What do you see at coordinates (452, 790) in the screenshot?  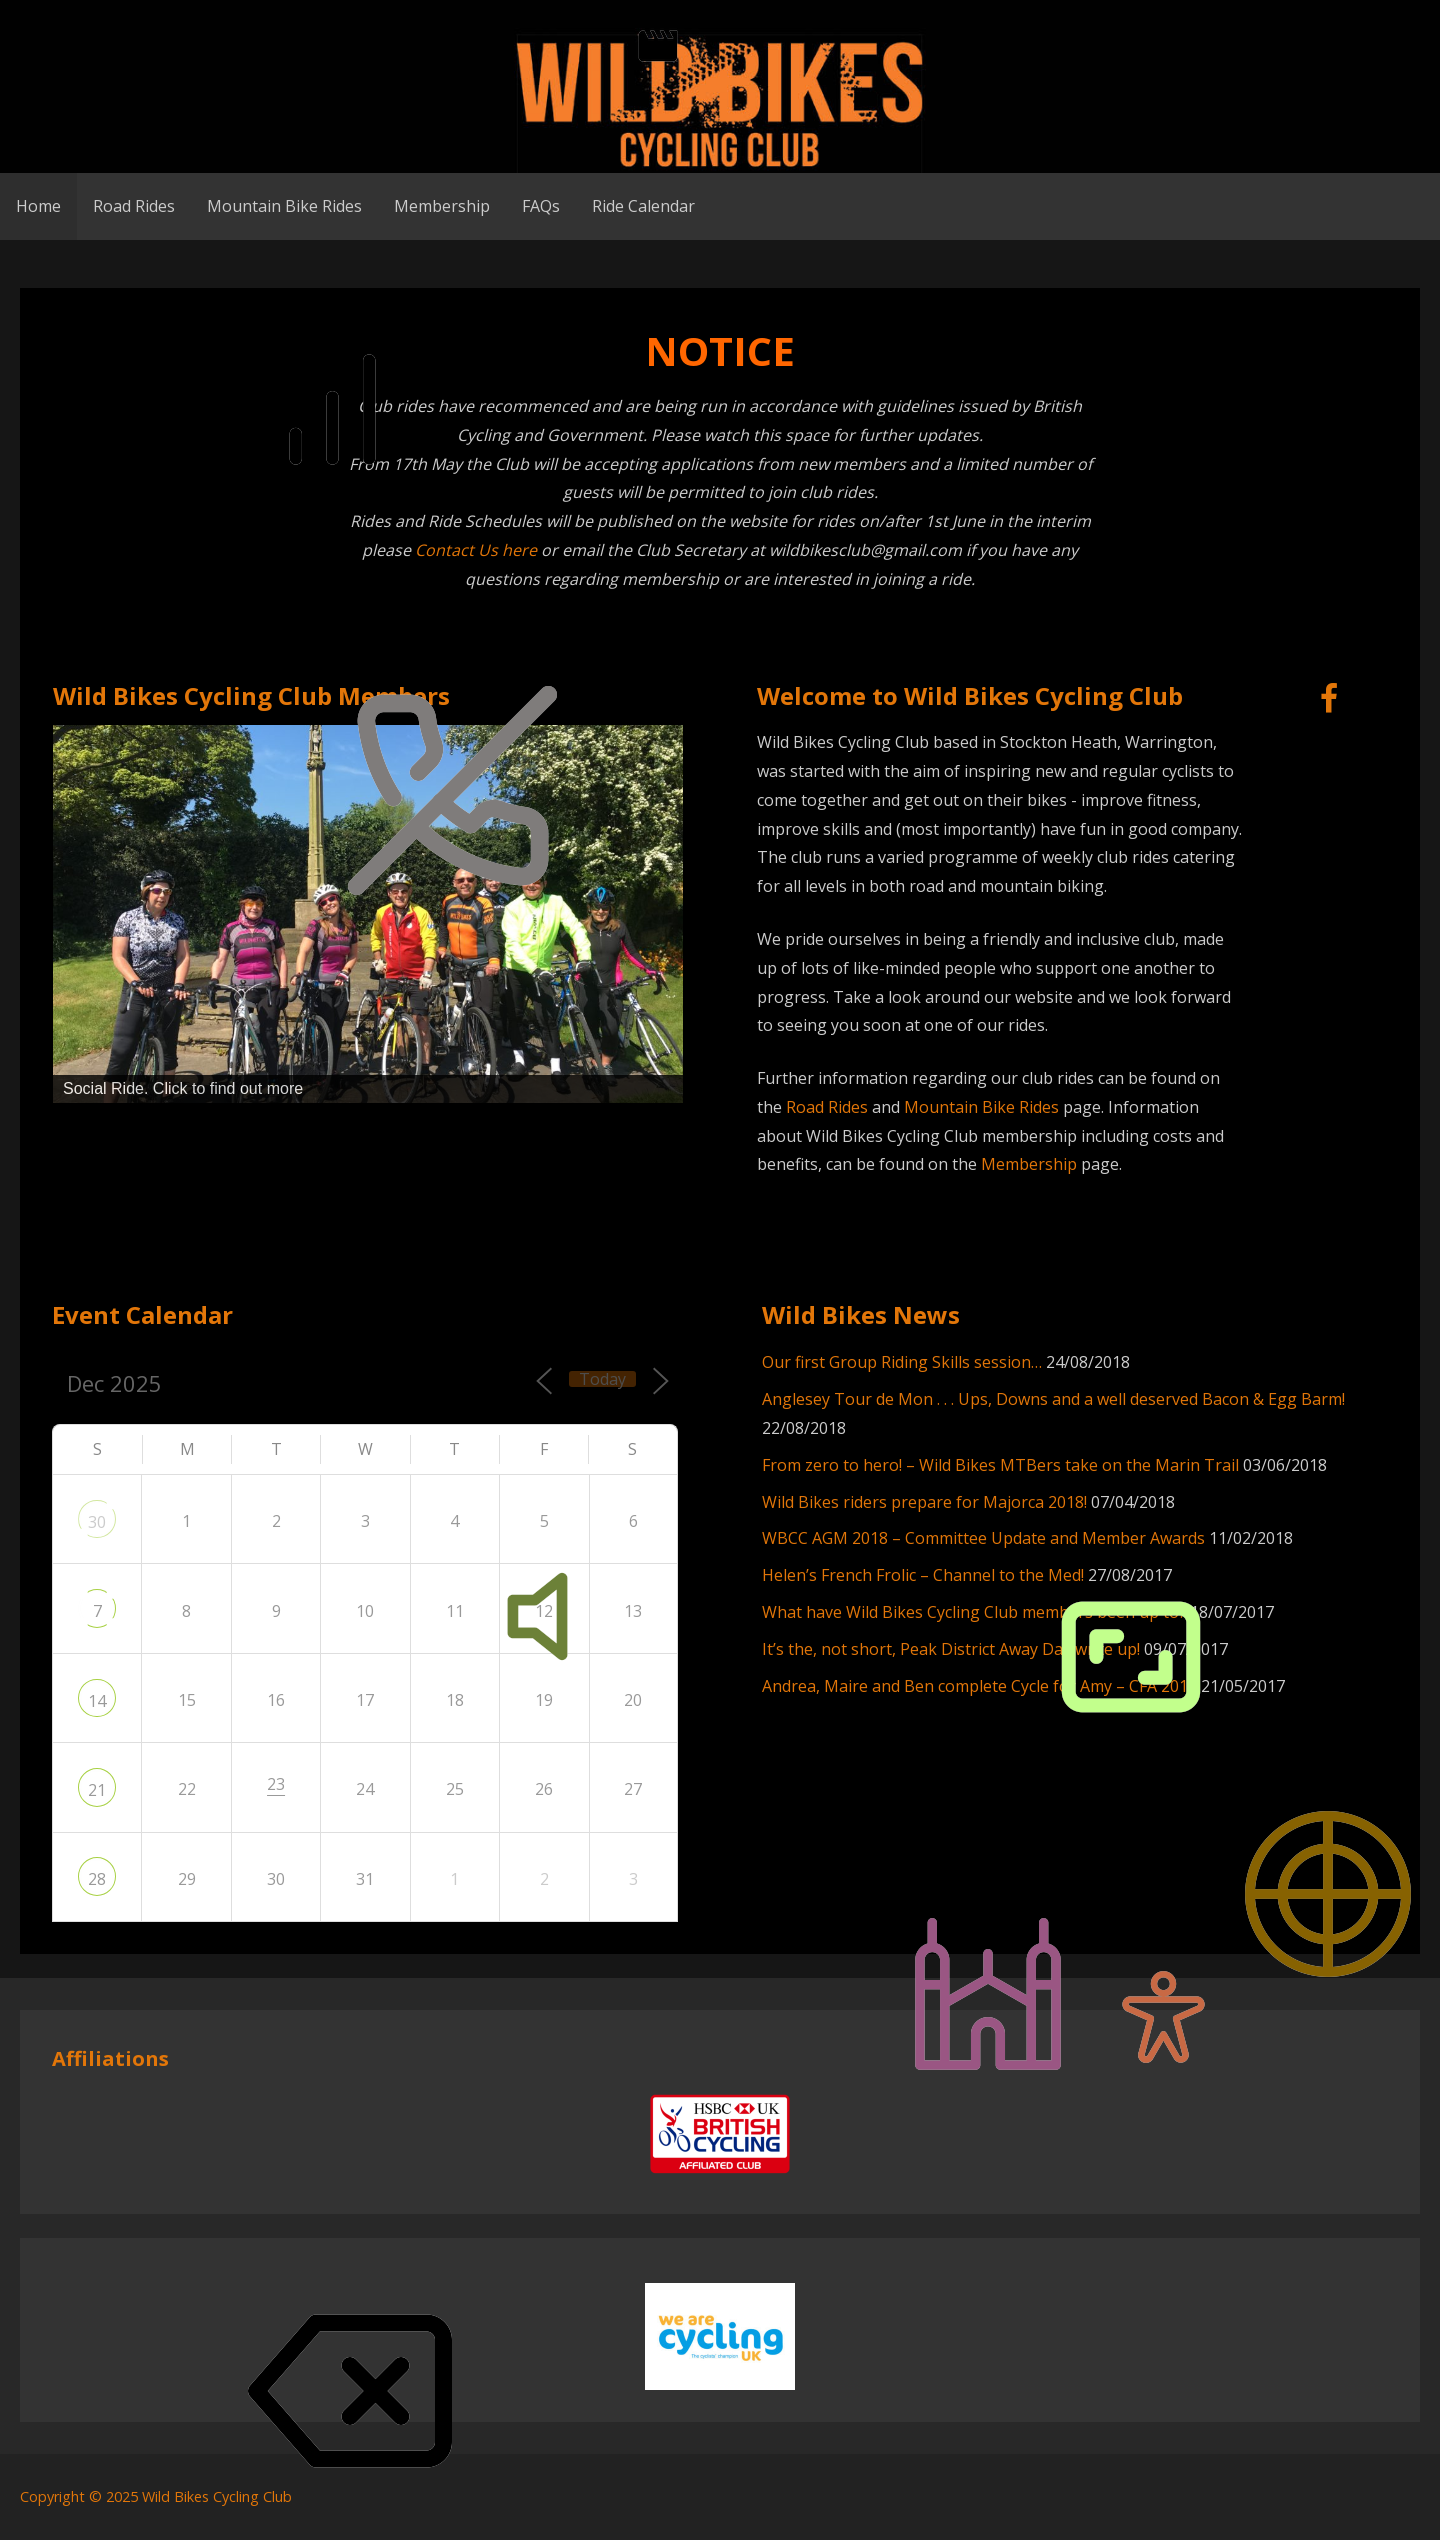 I see `mute or decline an incoming call` at bounding box center [452, 790].